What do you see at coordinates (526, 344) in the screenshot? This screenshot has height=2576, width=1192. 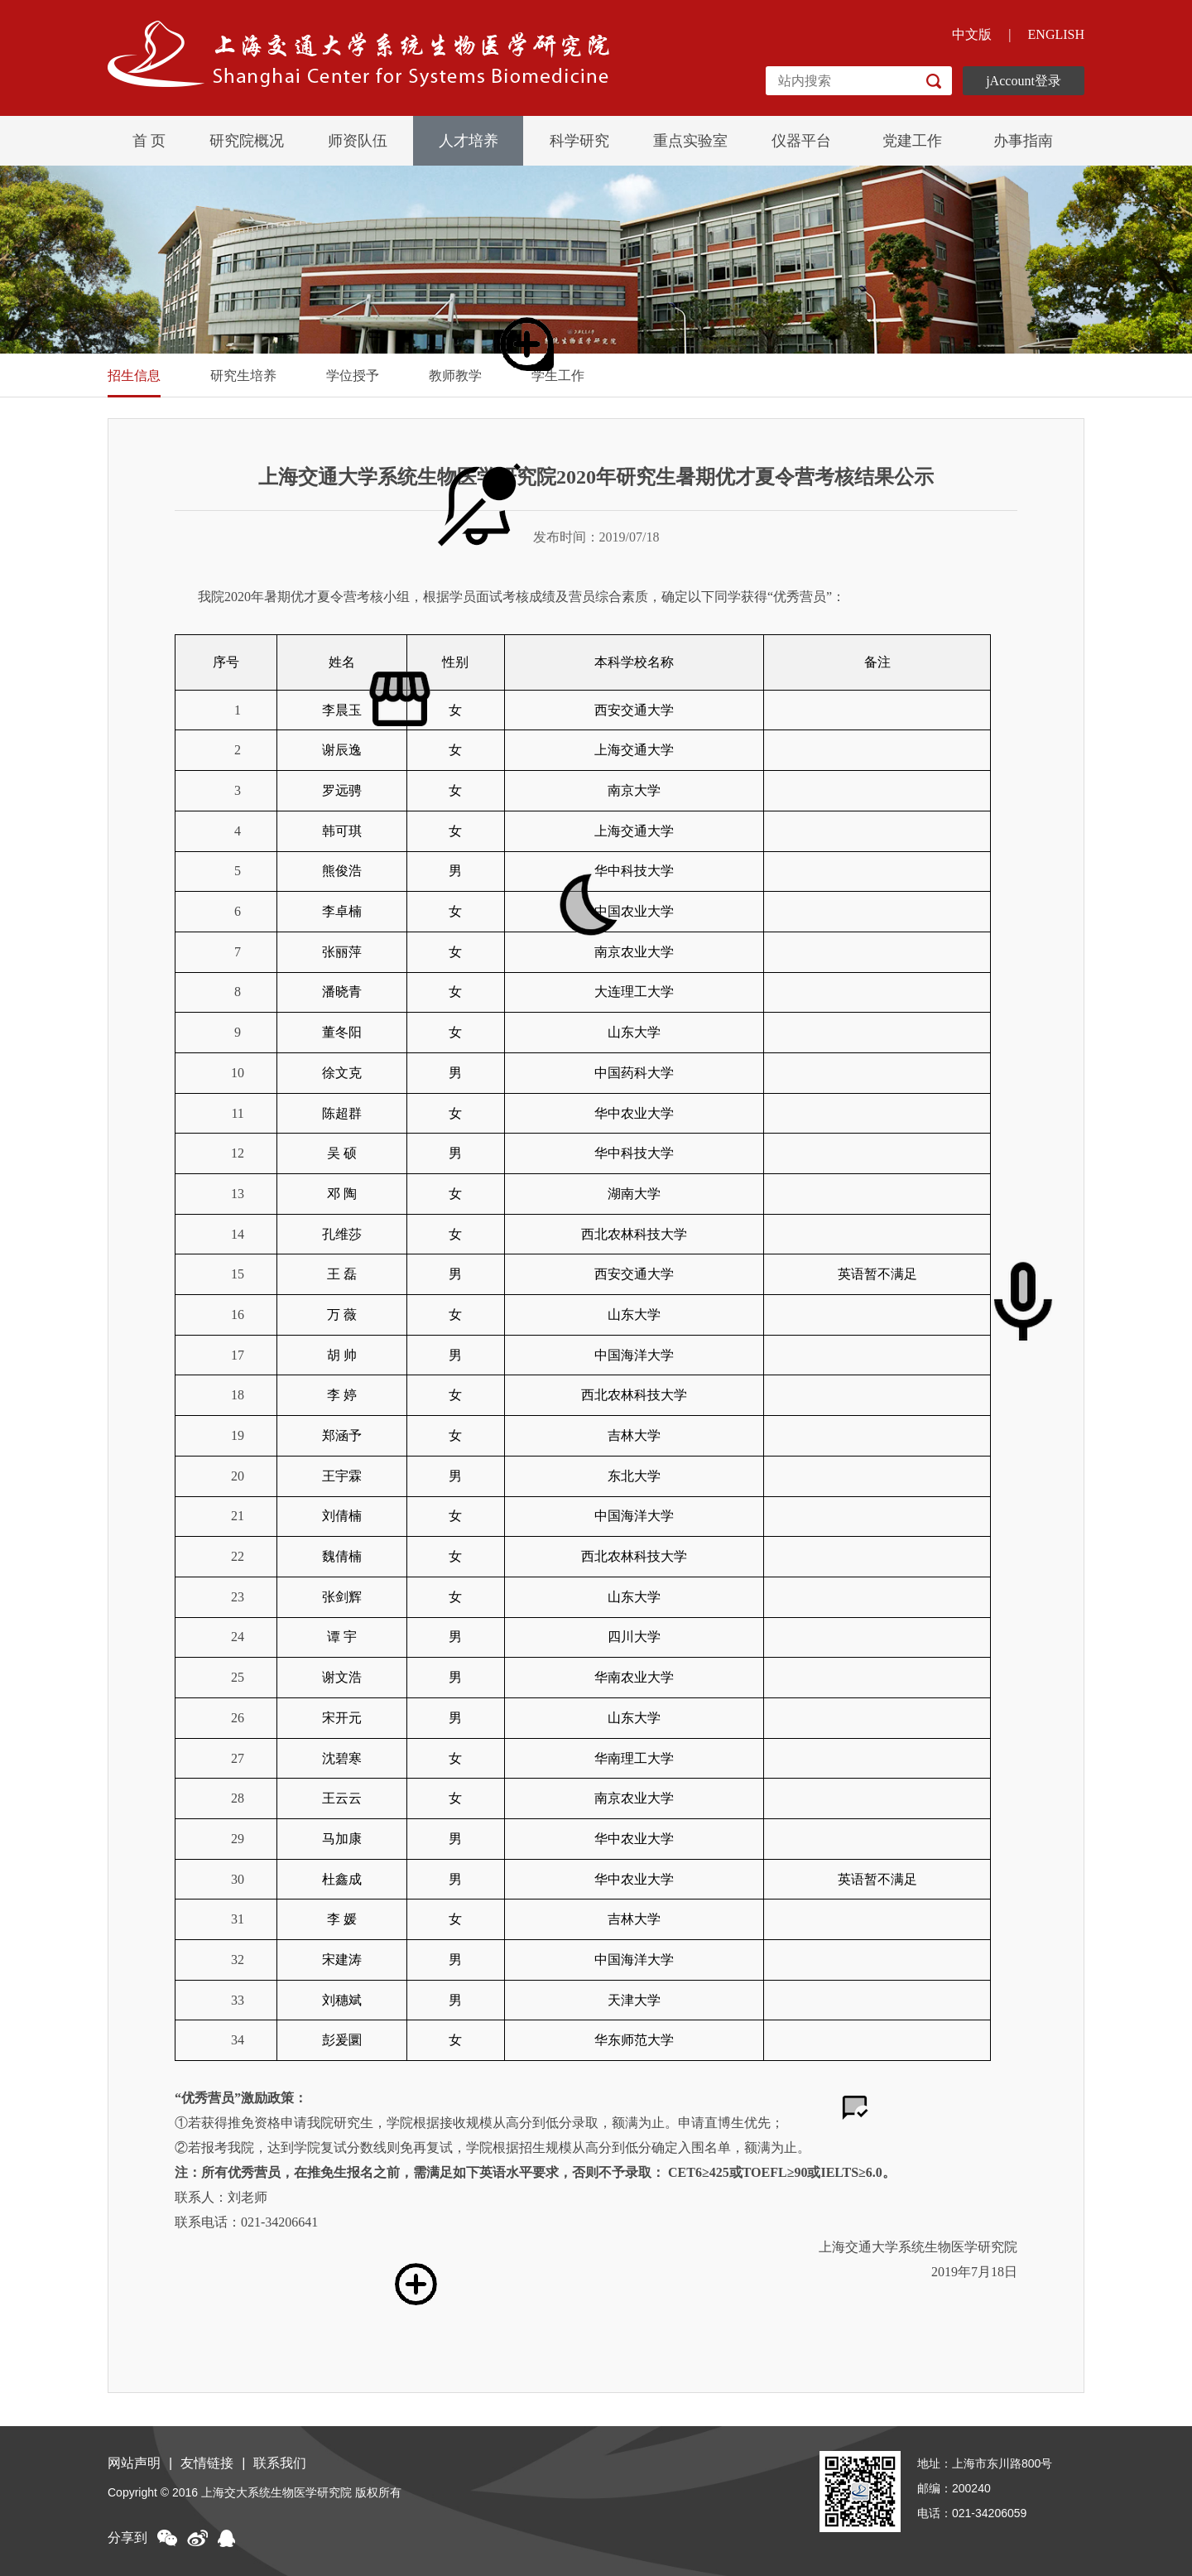 I see `zoom in on image or content` at bounding box center [526, 344].